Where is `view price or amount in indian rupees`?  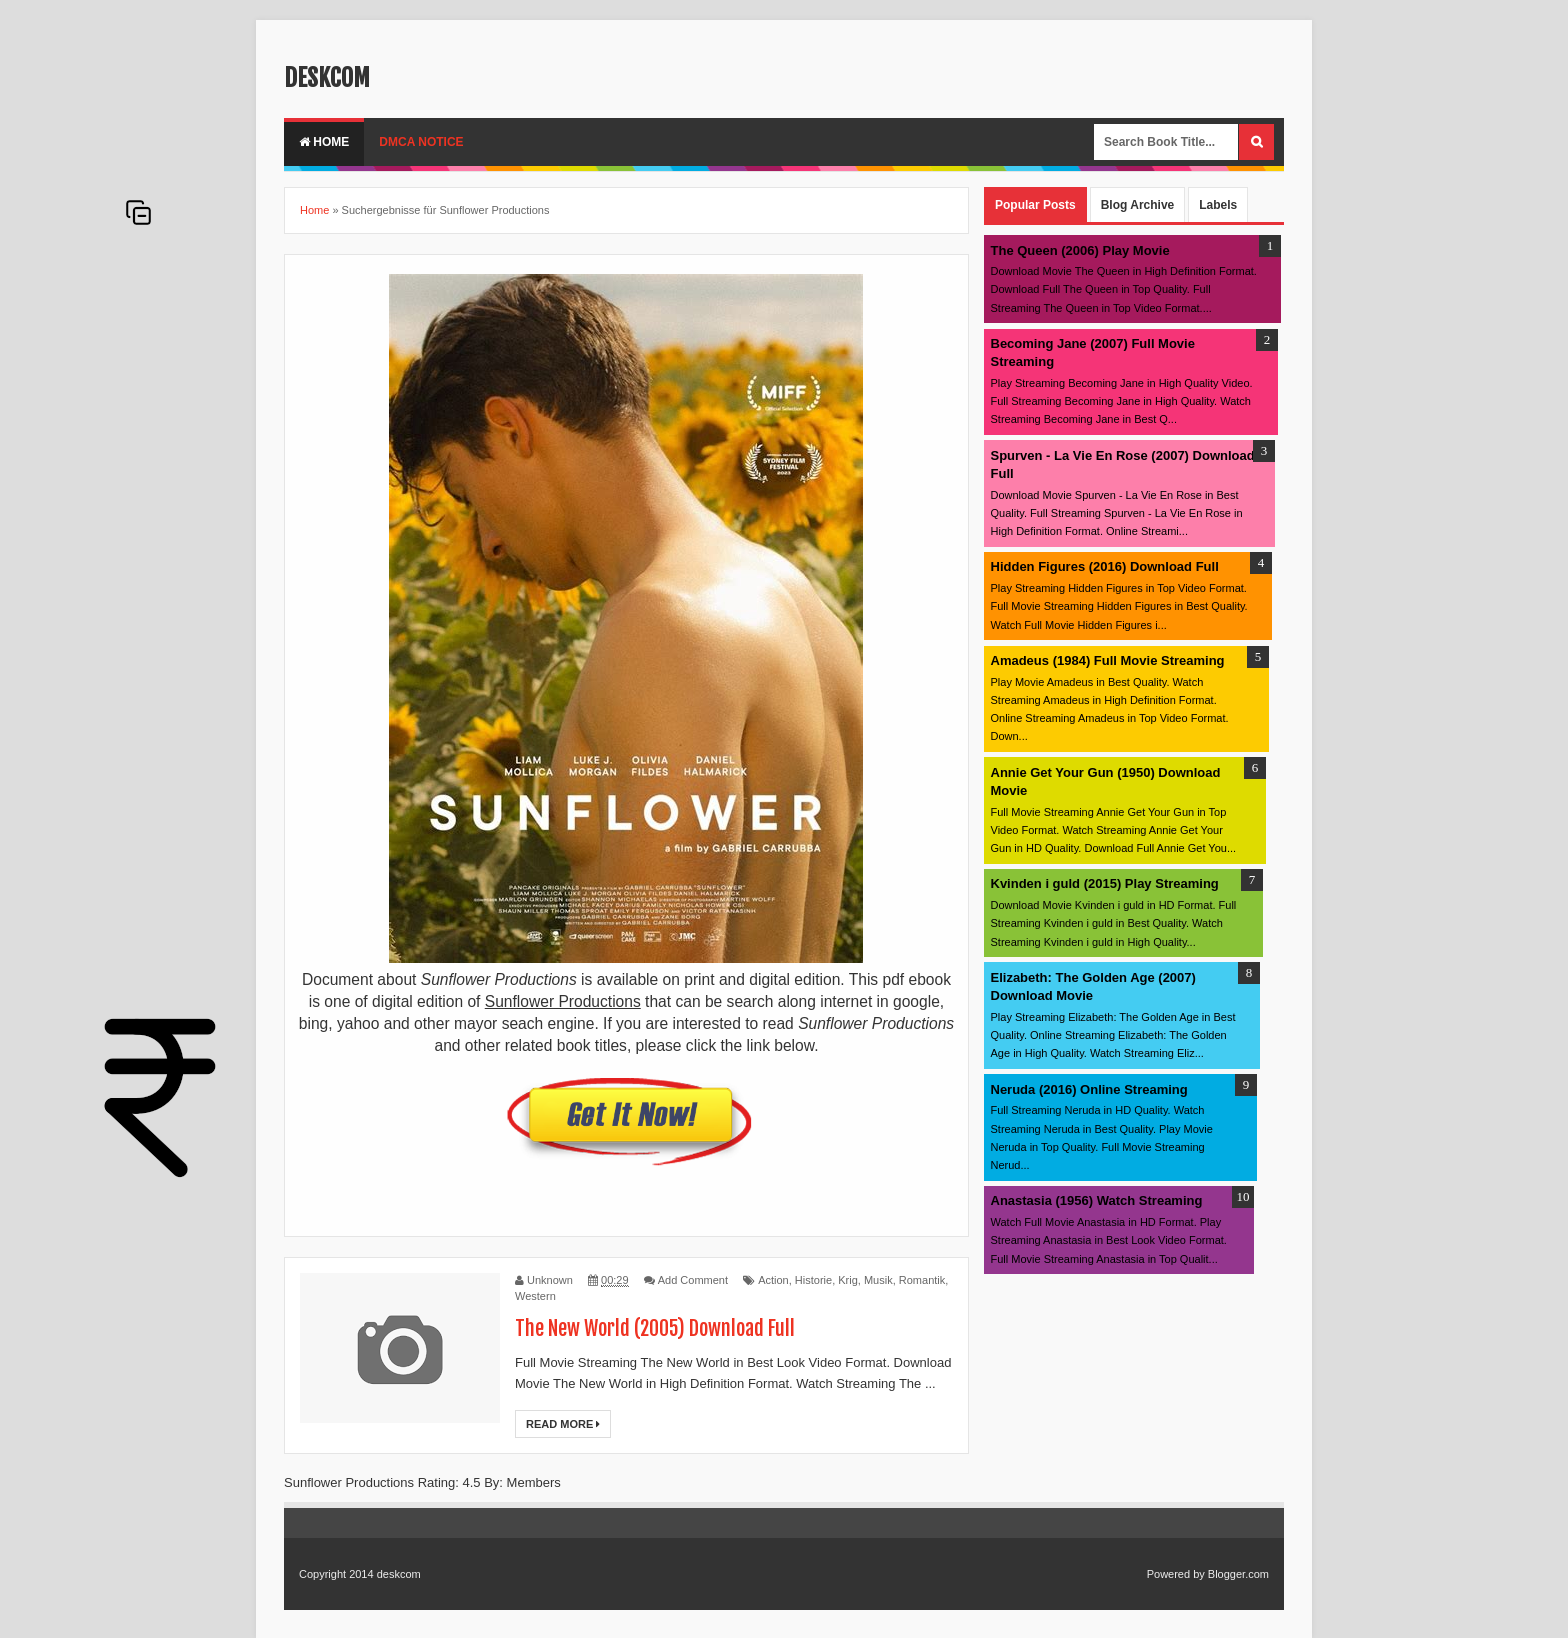 view price or amount in indian rupees is located at coordinates (160, 1098).